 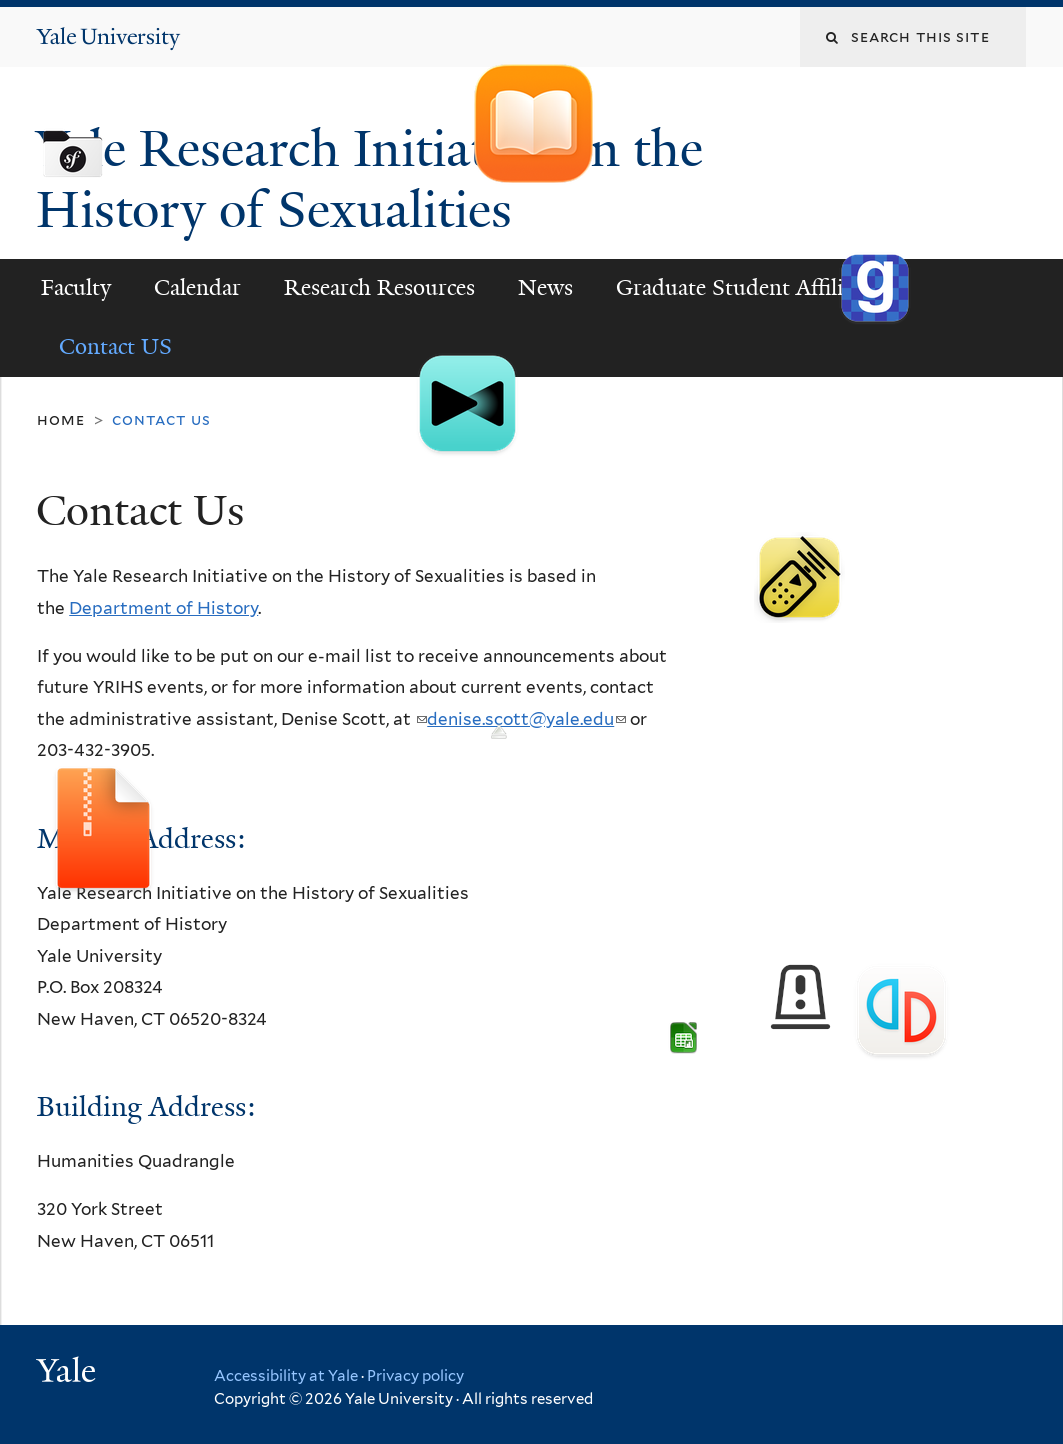 What do you see at coordinates (499, 732) in the screenshot?
I see `eject removable media or disc` at bounding box center [499, 732].